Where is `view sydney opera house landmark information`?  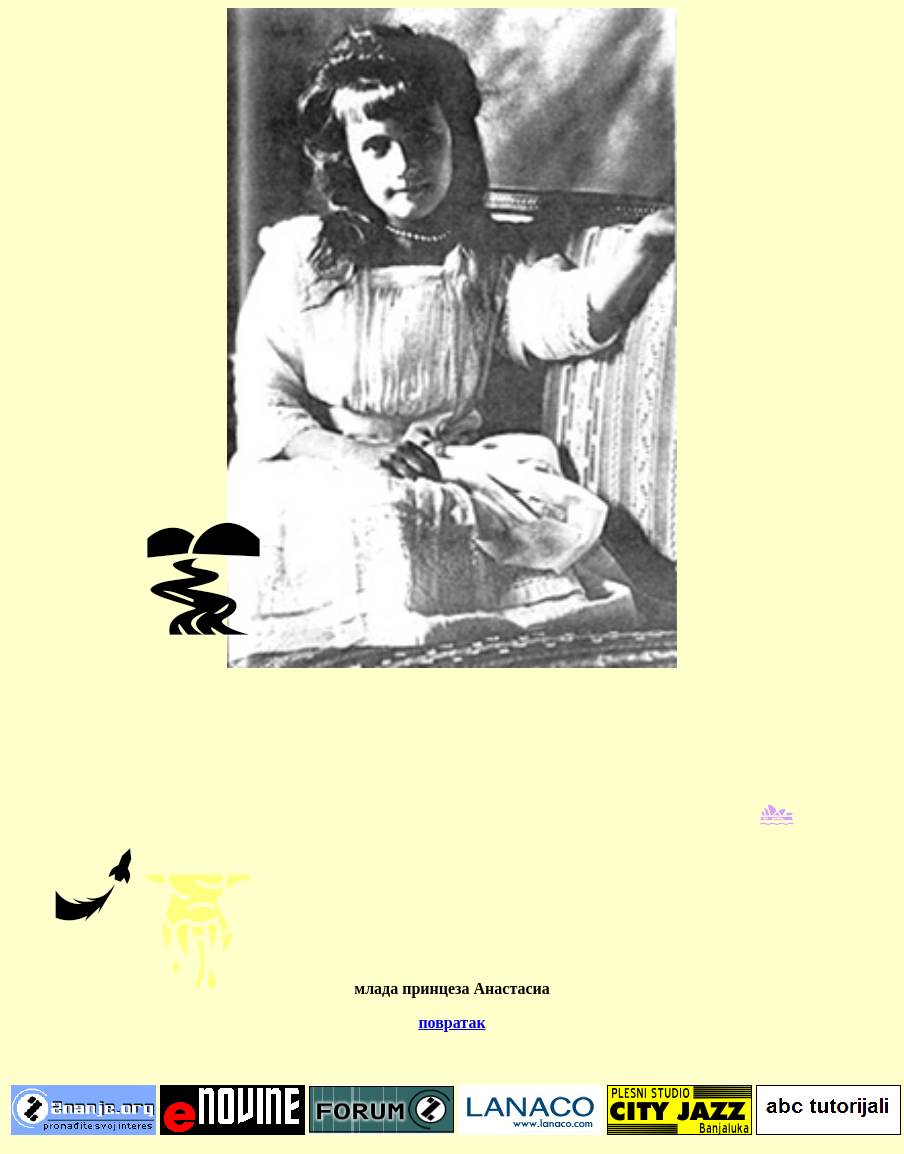
view sydney opera house landmark information is located at coordinates (777, 812).